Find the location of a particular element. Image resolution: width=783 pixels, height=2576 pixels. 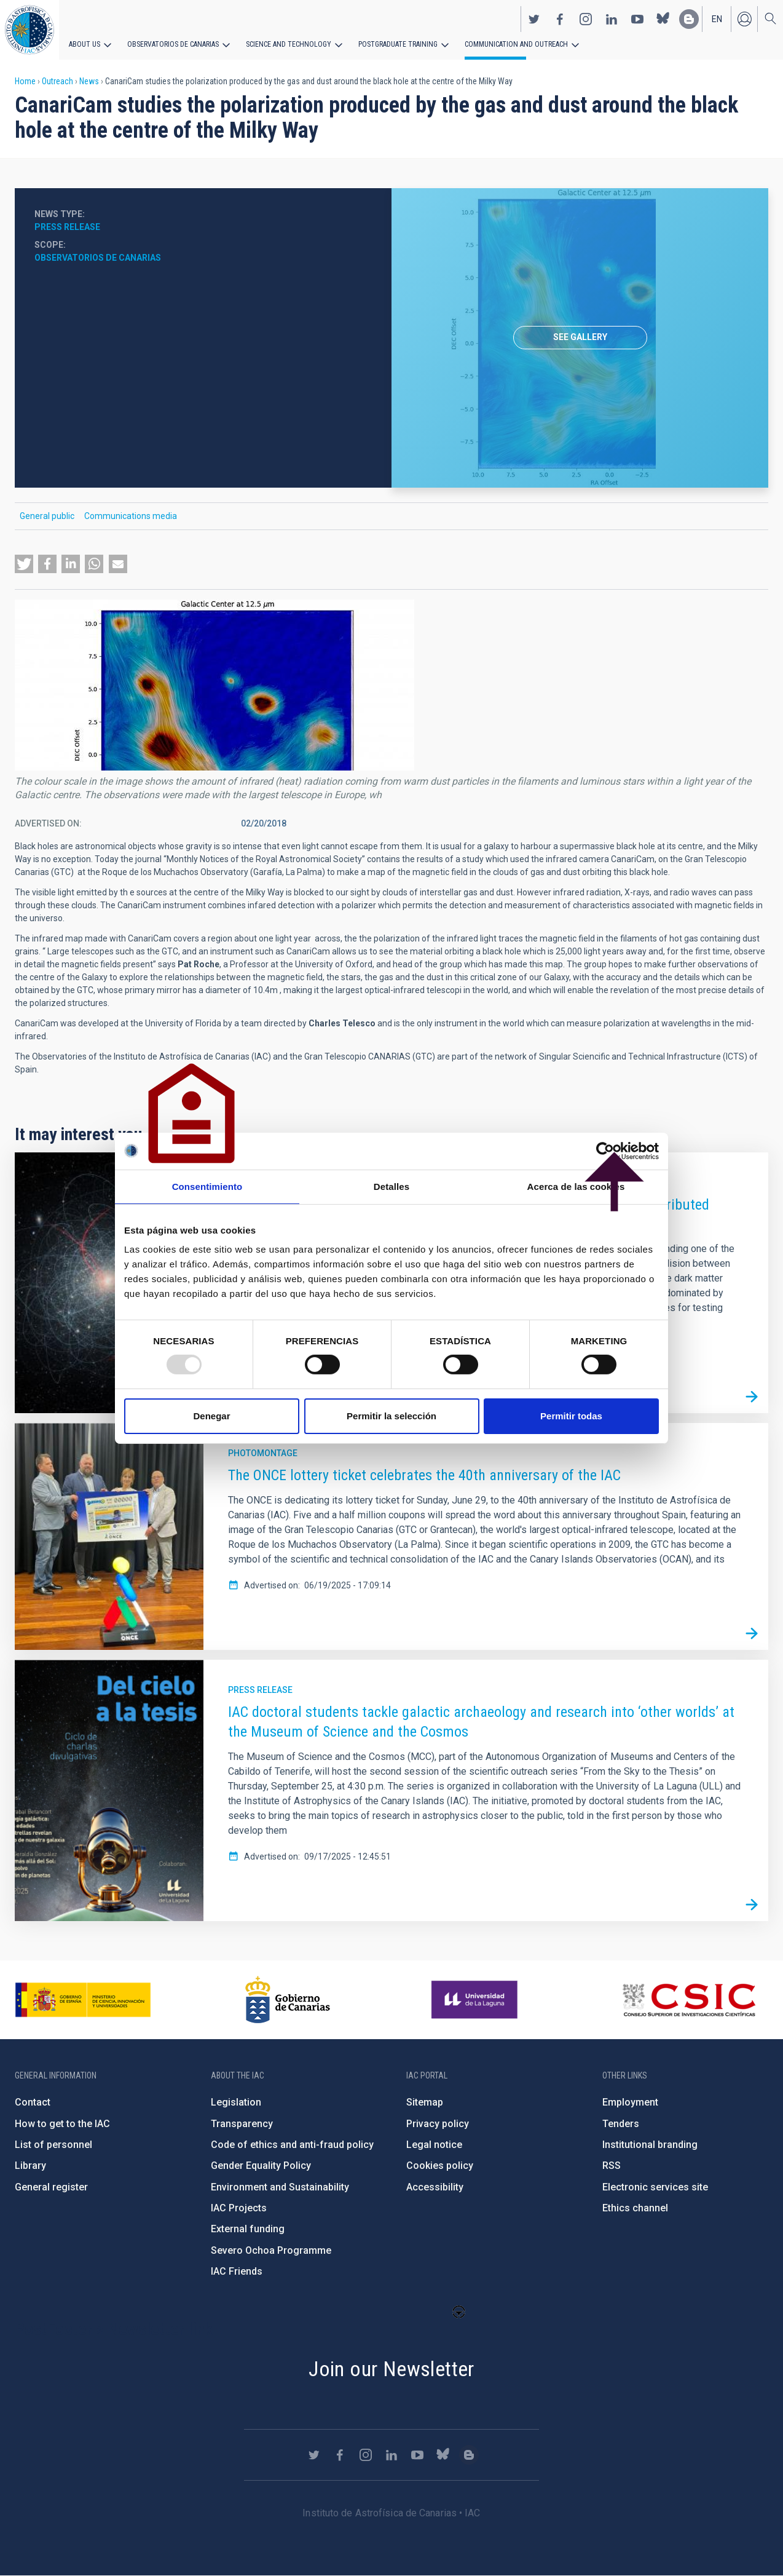

scroll to top of page is located at coordinates (614, 1181).